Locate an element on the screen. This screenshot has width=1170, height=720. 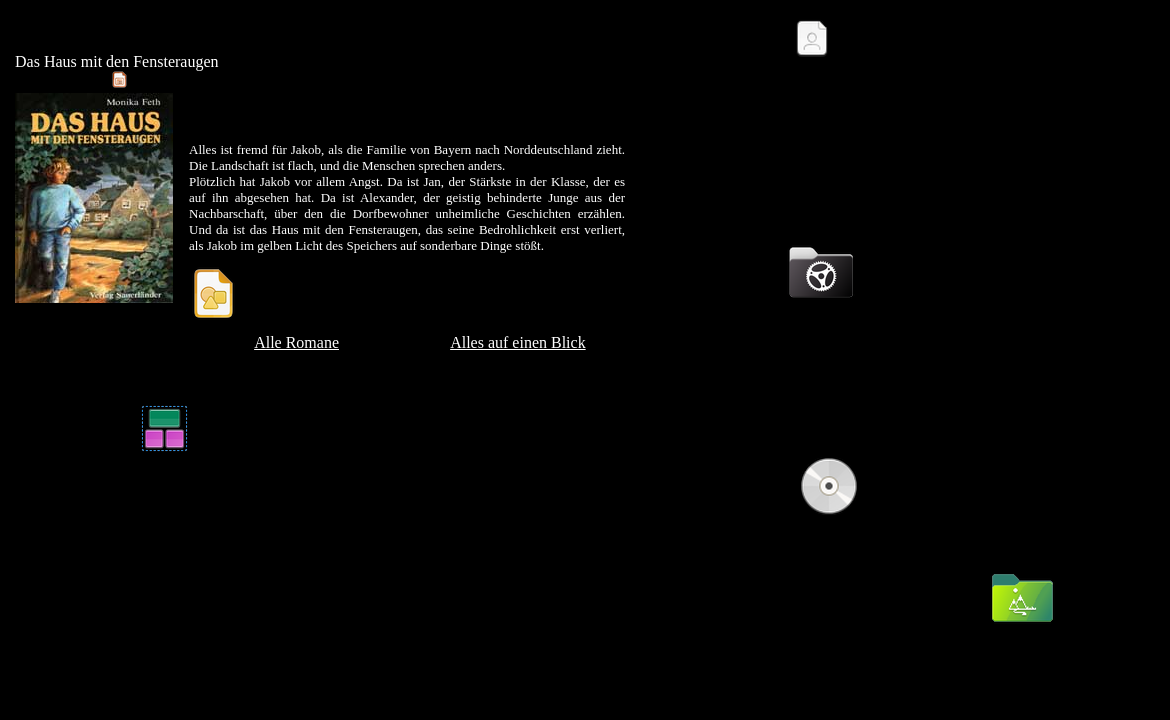
indicates a DVD+R disc drive or media is located at coordinates (829, 486).